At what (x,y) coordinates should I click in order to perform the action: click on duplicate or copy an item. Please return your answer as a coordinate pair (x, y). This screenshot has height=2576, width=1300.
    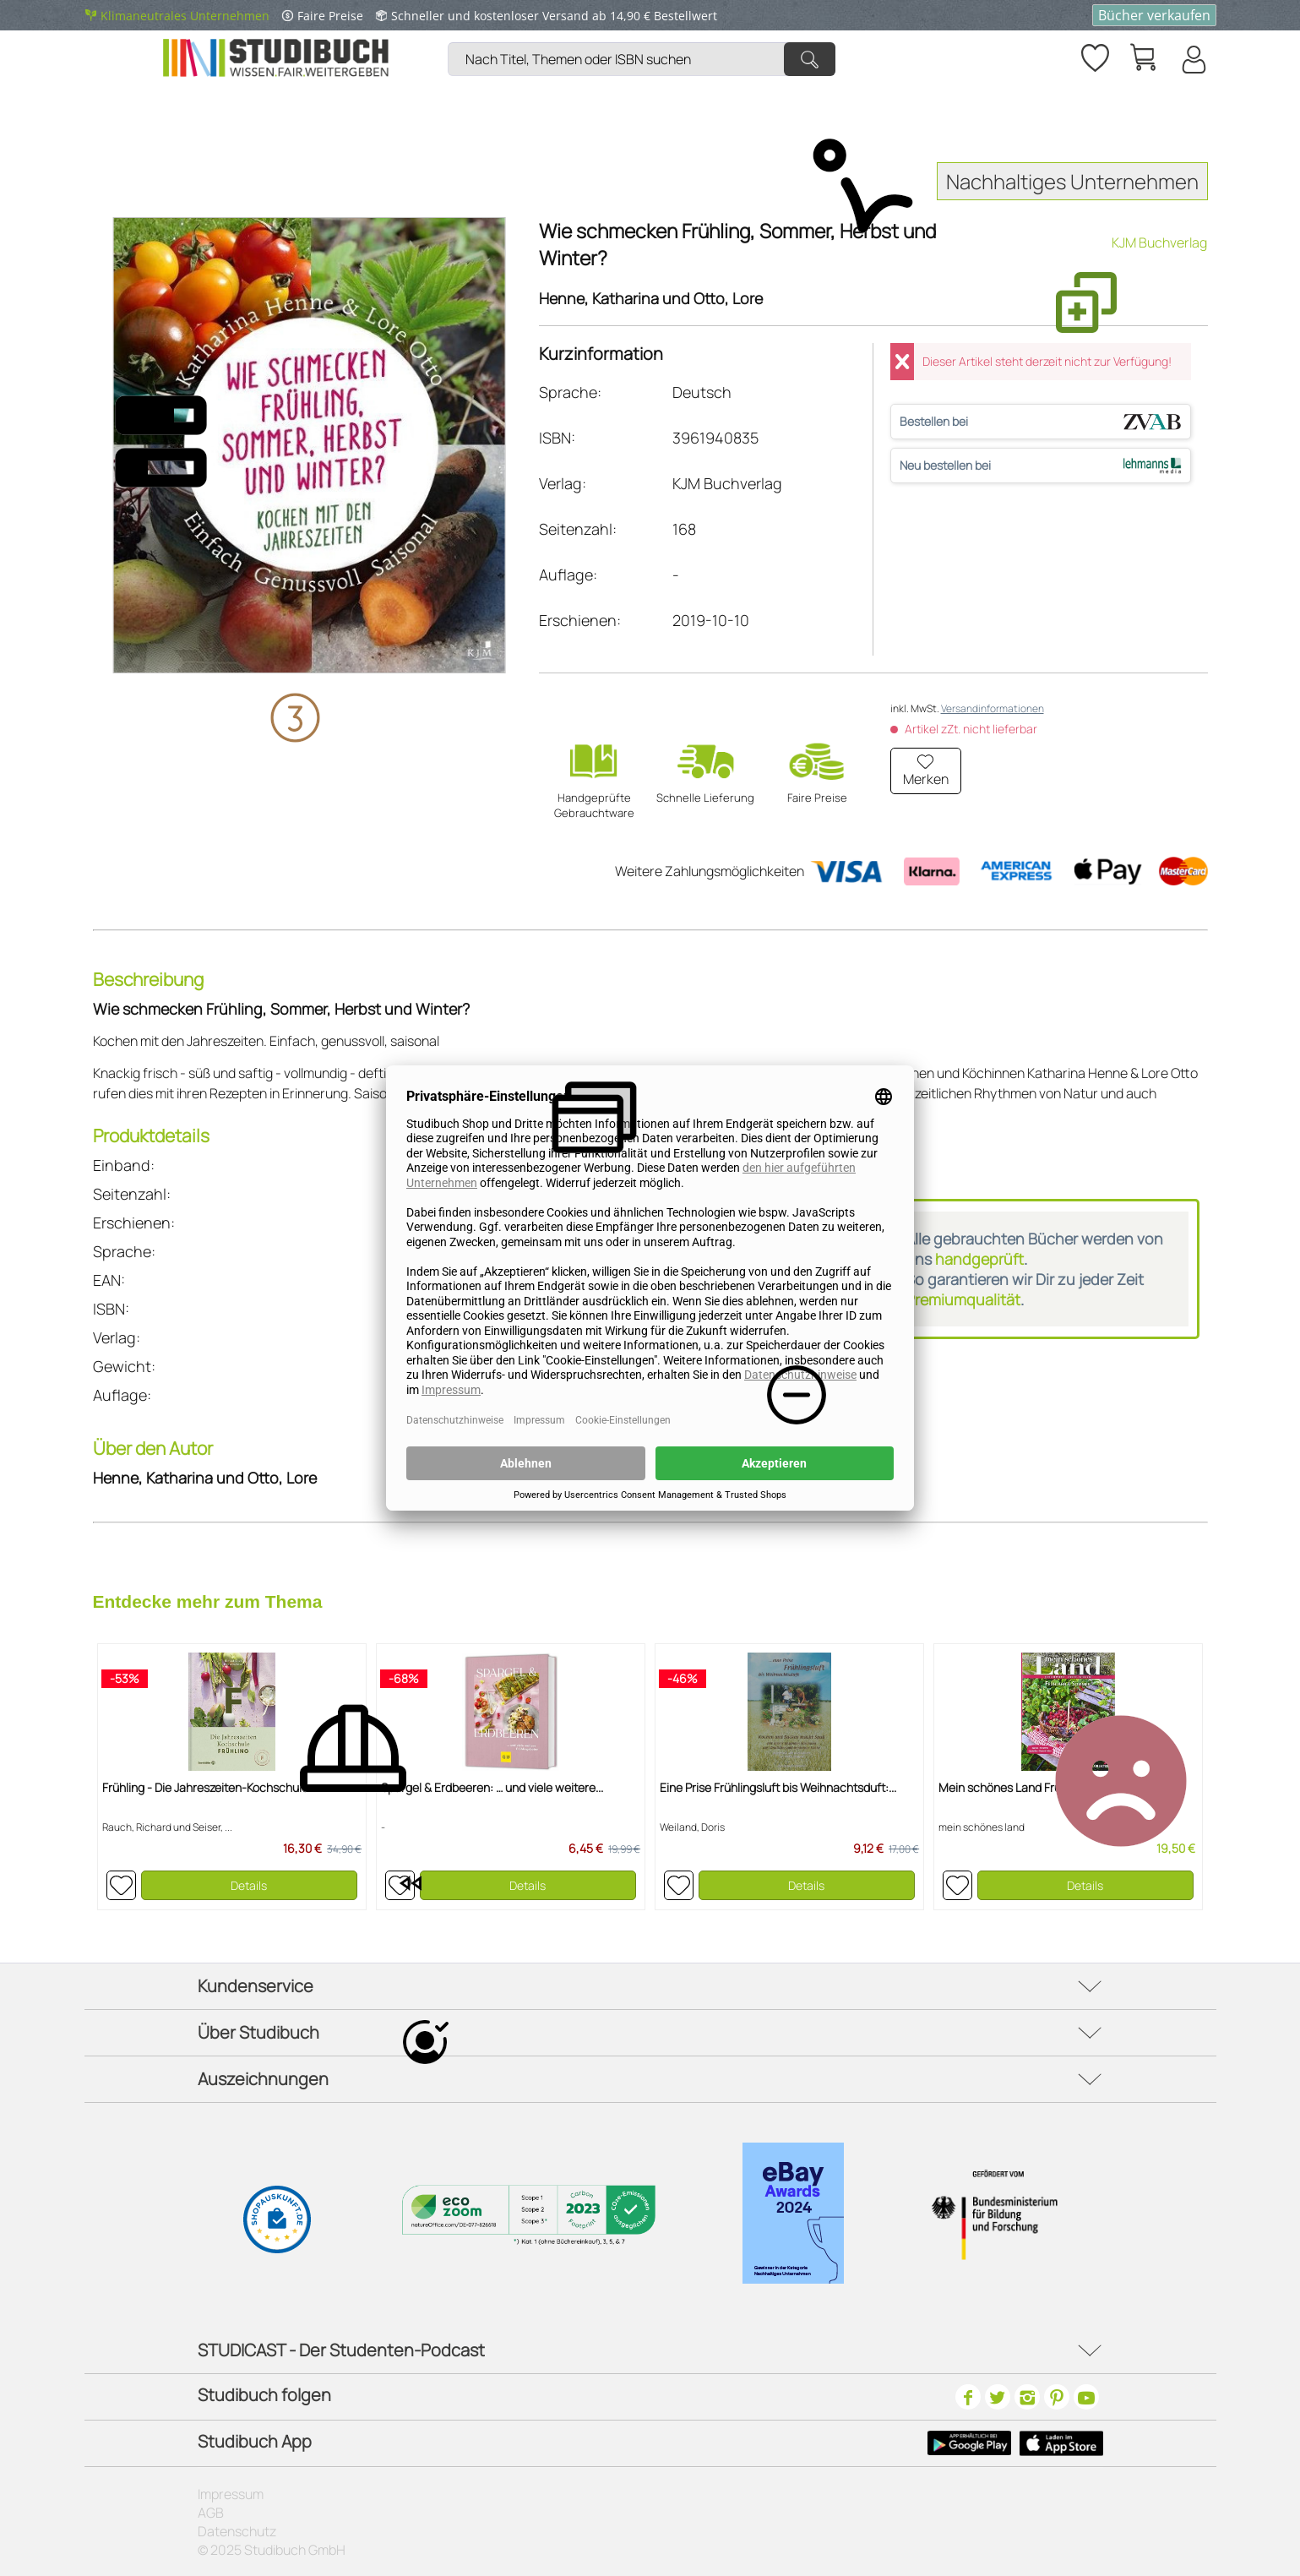
    Looking at the image, I should click on (1086, 302).